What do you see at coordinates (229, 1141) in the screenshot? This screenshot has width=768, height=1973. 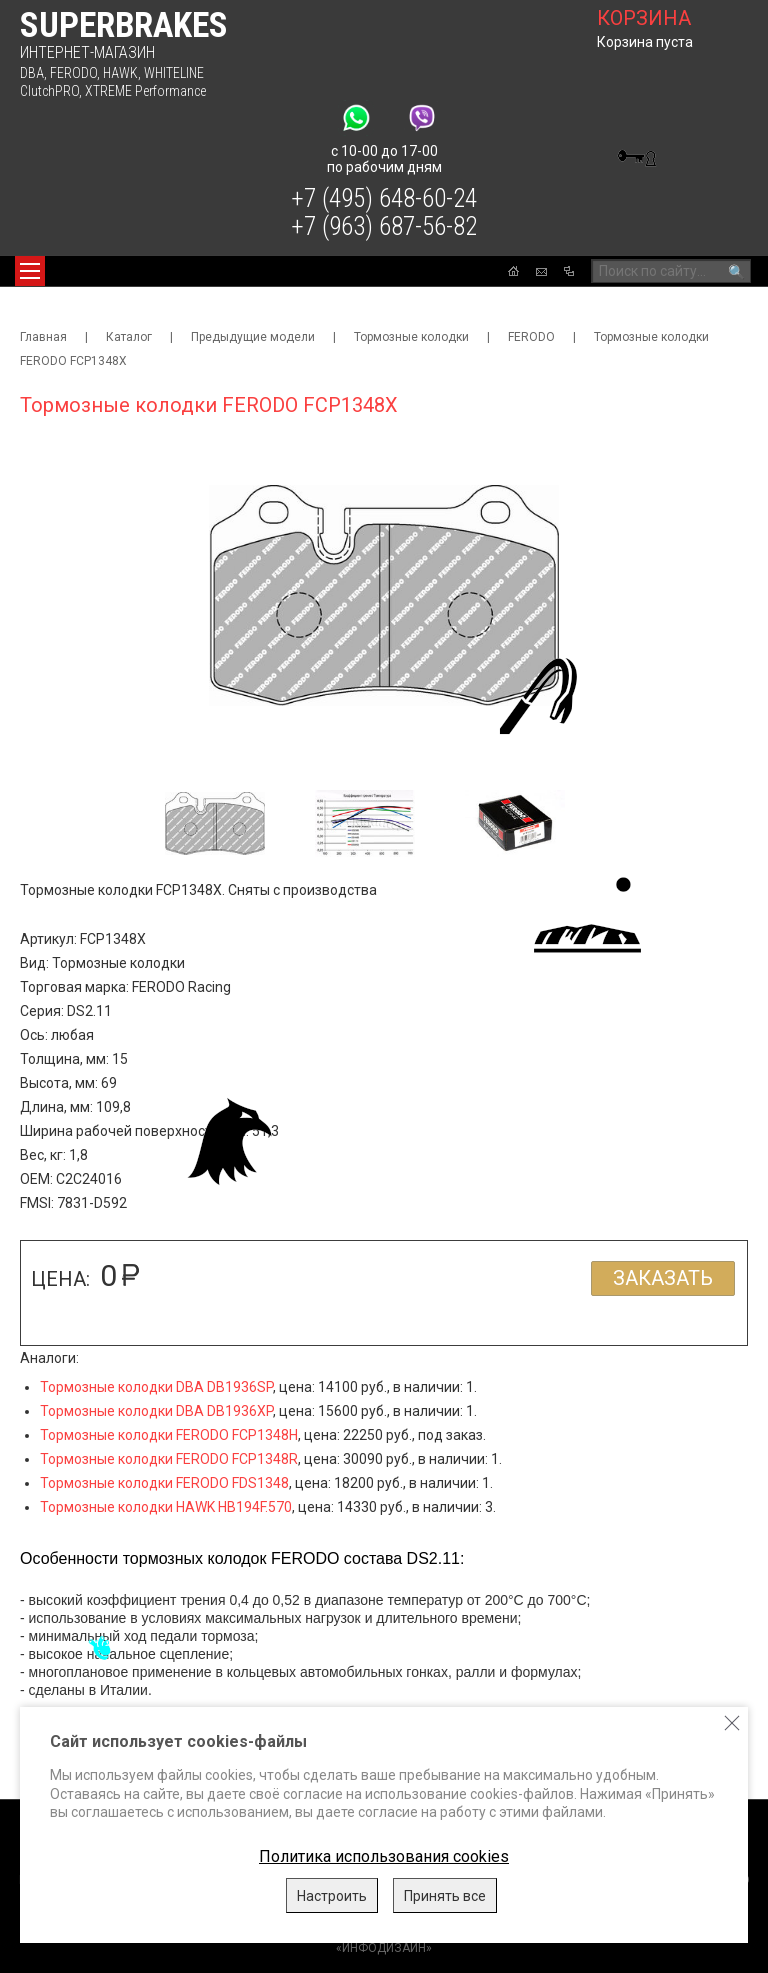 I see `select eagle as your team mascot or avatar` at bounding box center [229, 1141].